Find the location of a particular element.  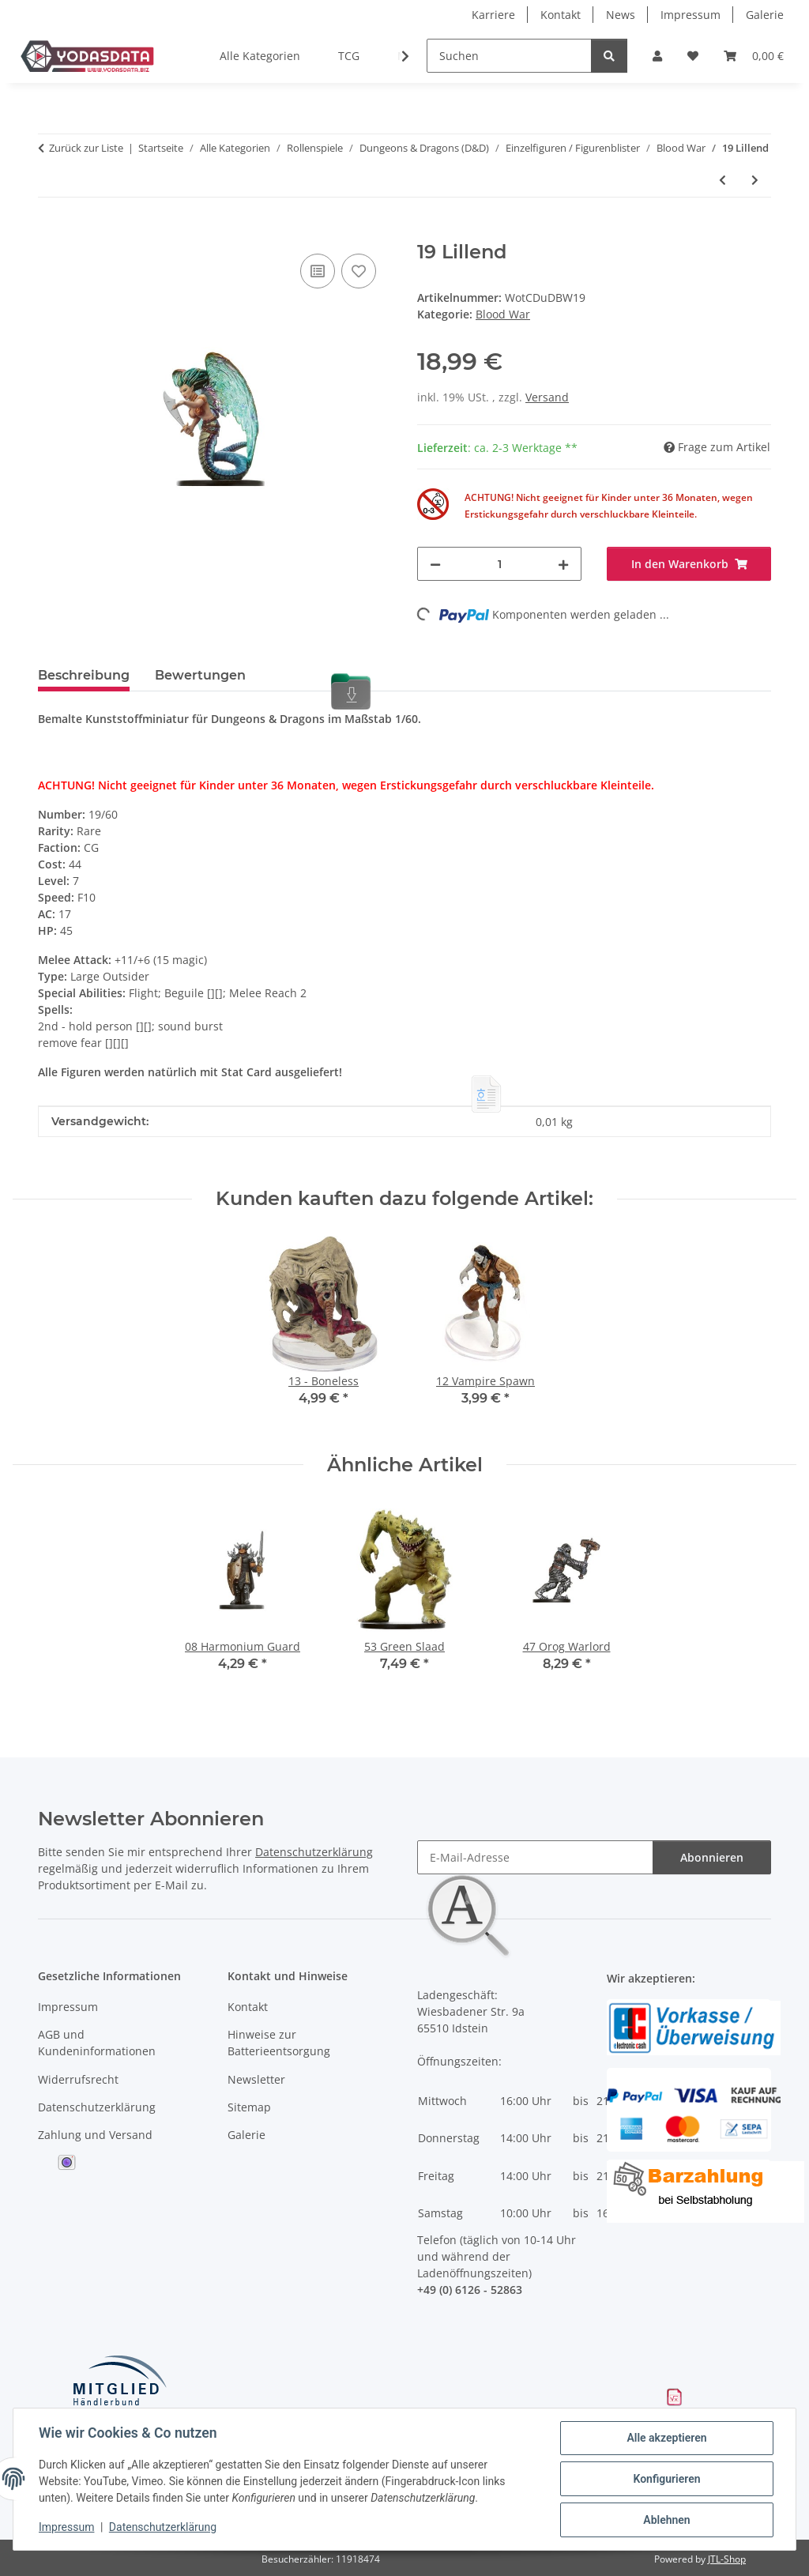

open cheese webcam application is located at coordinates (66, 2162).